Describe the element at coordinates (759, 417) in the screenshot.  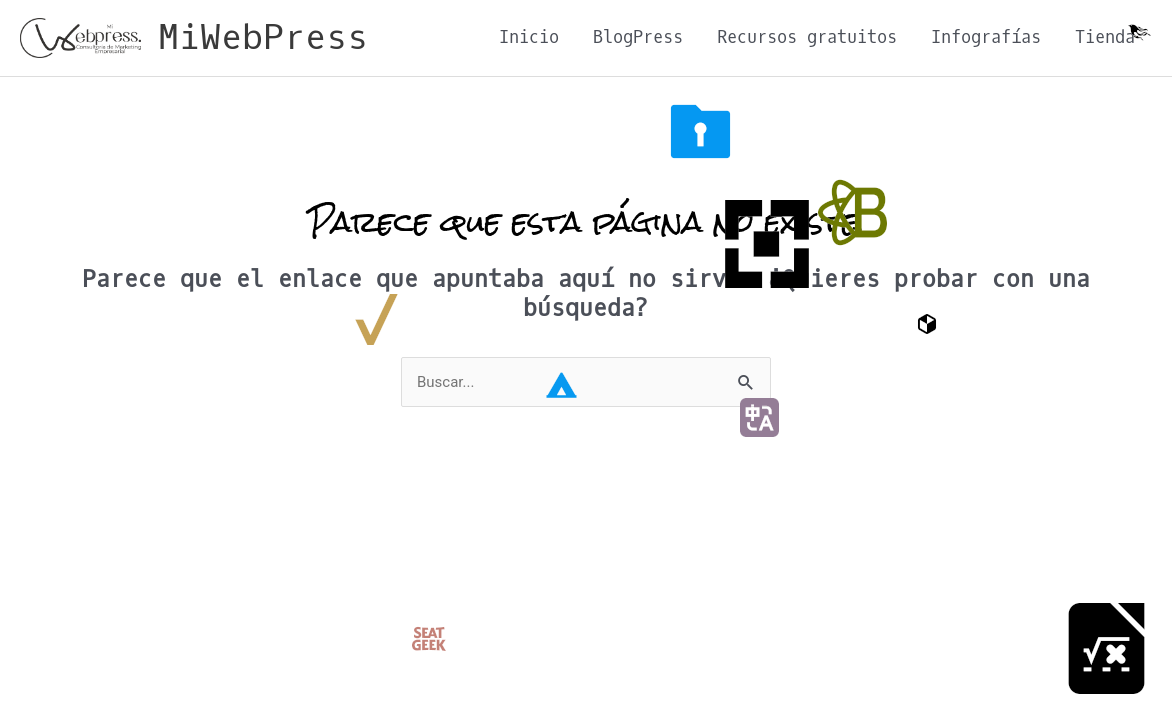
I see `open immersive translate extension` at that location.